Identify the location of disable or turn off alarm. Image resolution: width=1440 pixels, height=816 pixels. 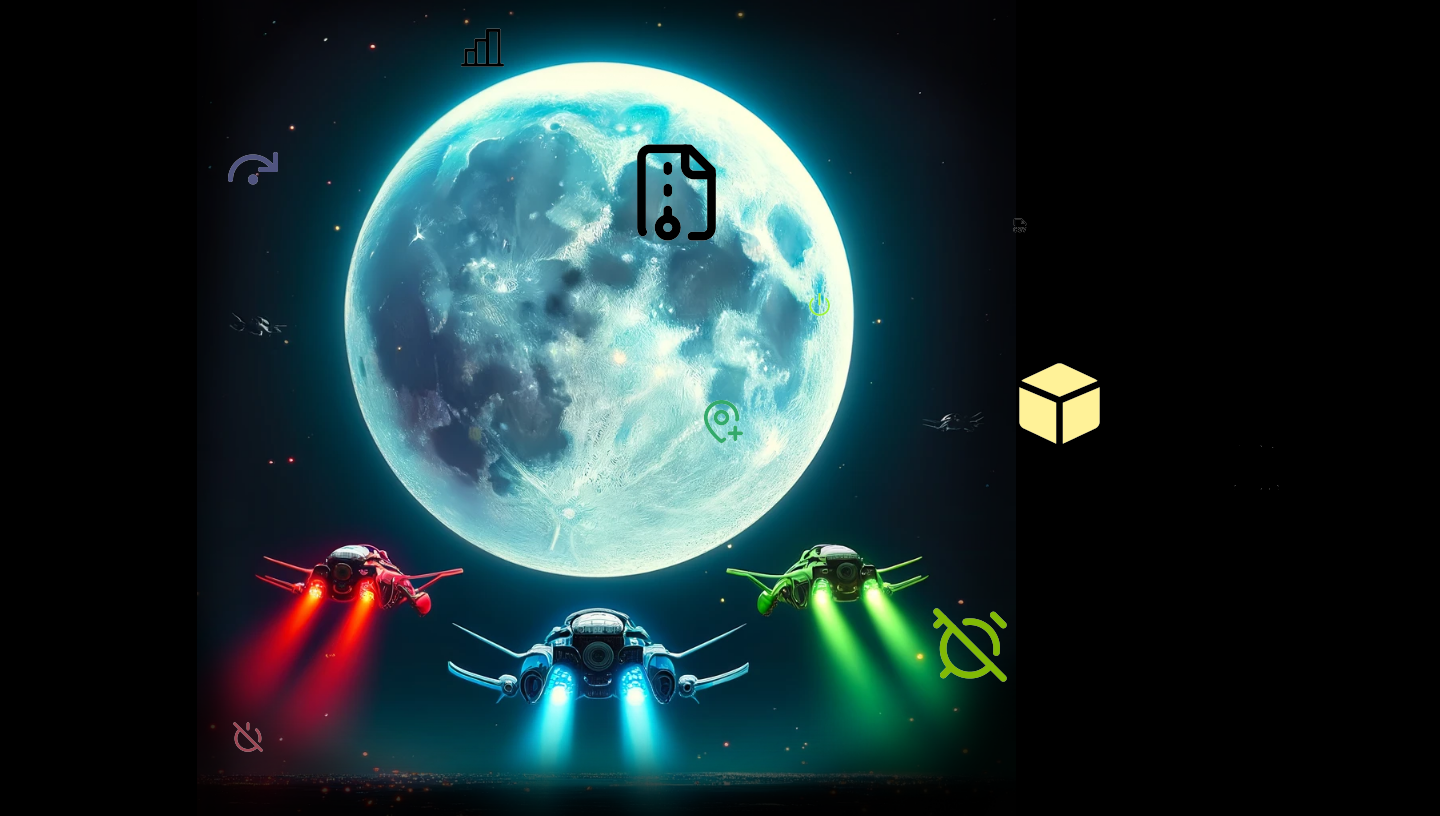
(970, 645).